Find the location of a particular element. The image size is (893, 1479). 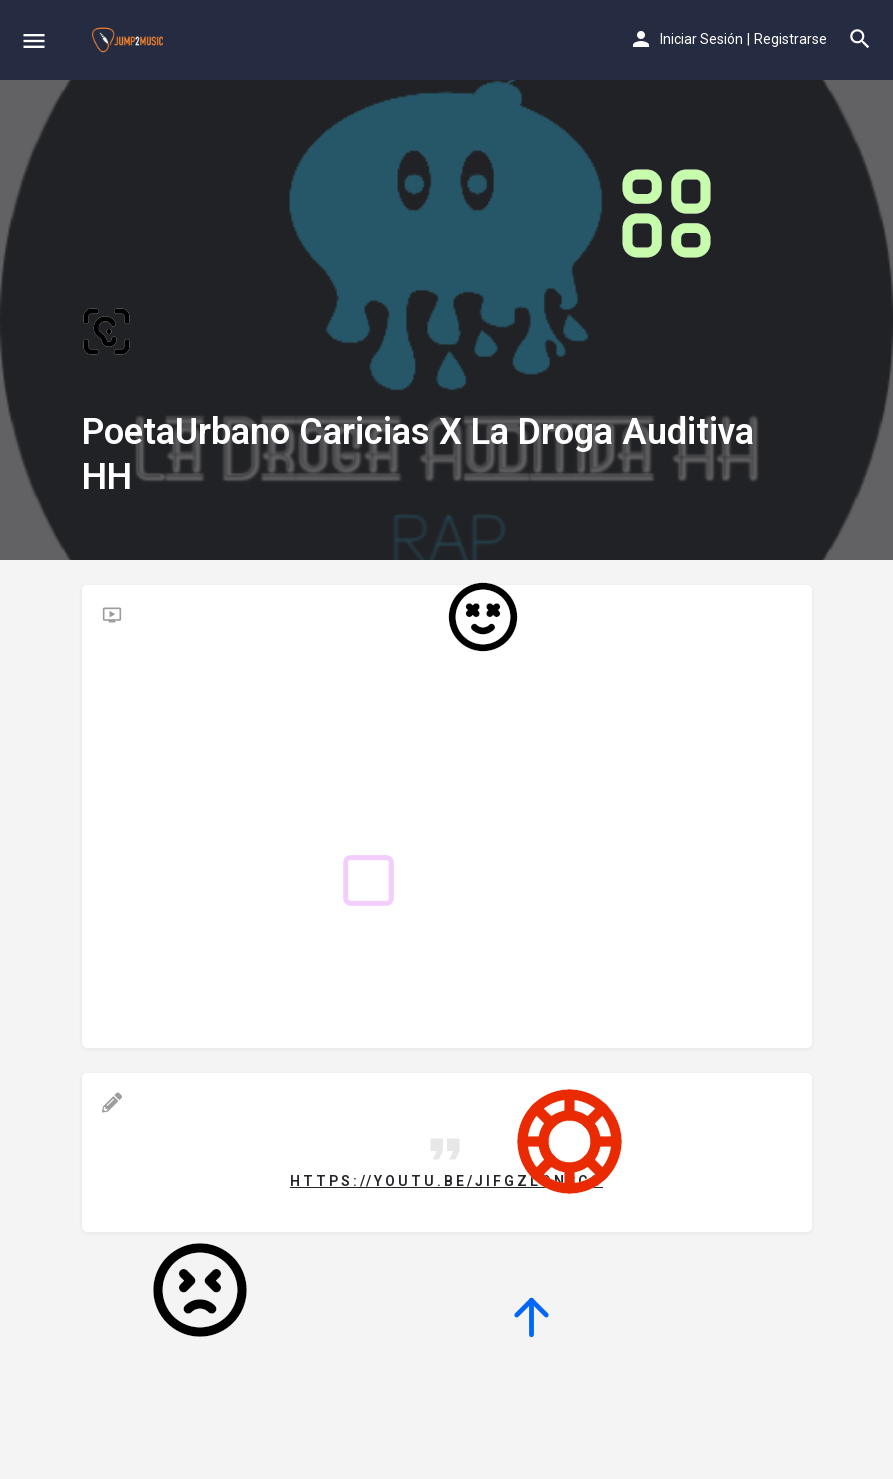

switch to grid view layout is located at coordinates (666, 213).